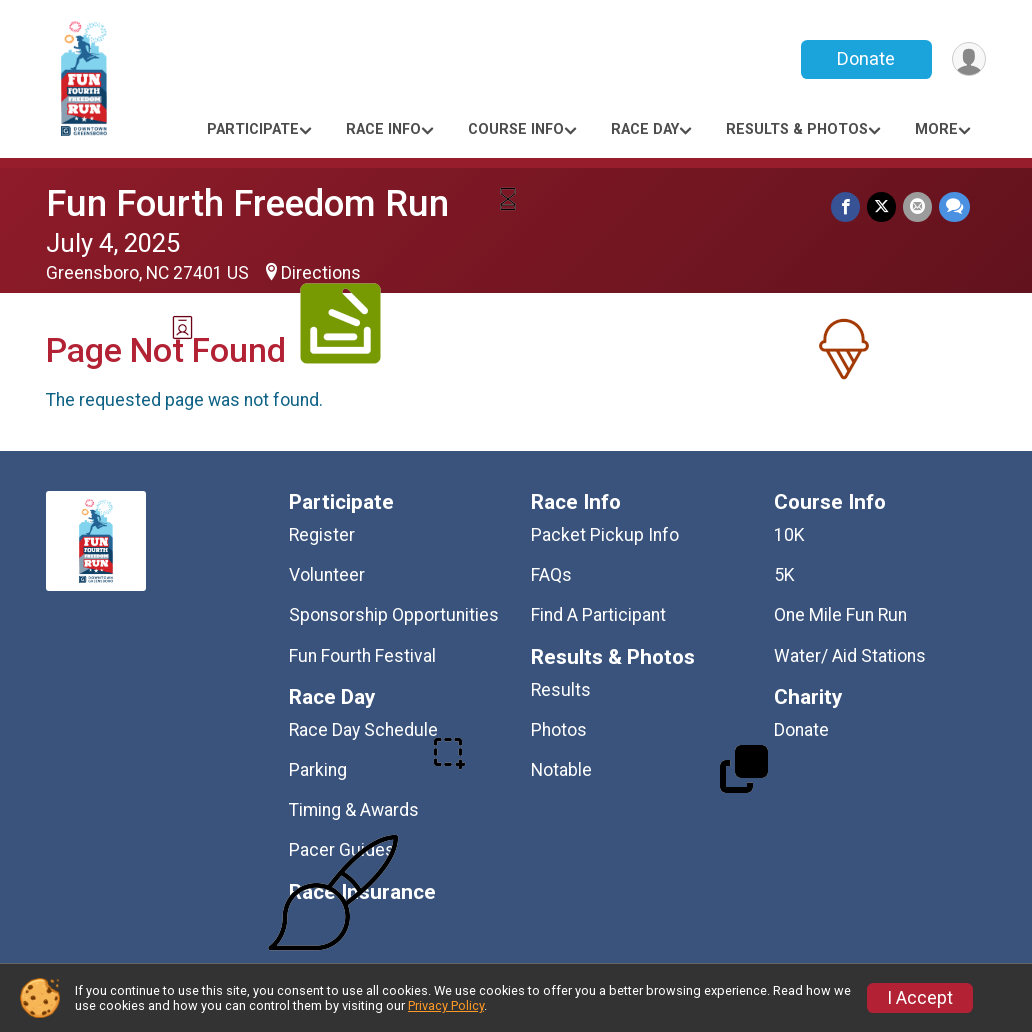 Image resolution: width=1032 pixels, height=1032 pixels. What do you see at coordinates (182, 327) in the screenshot?
I see `view user profile or identification details` at bounding box center [182, 327].